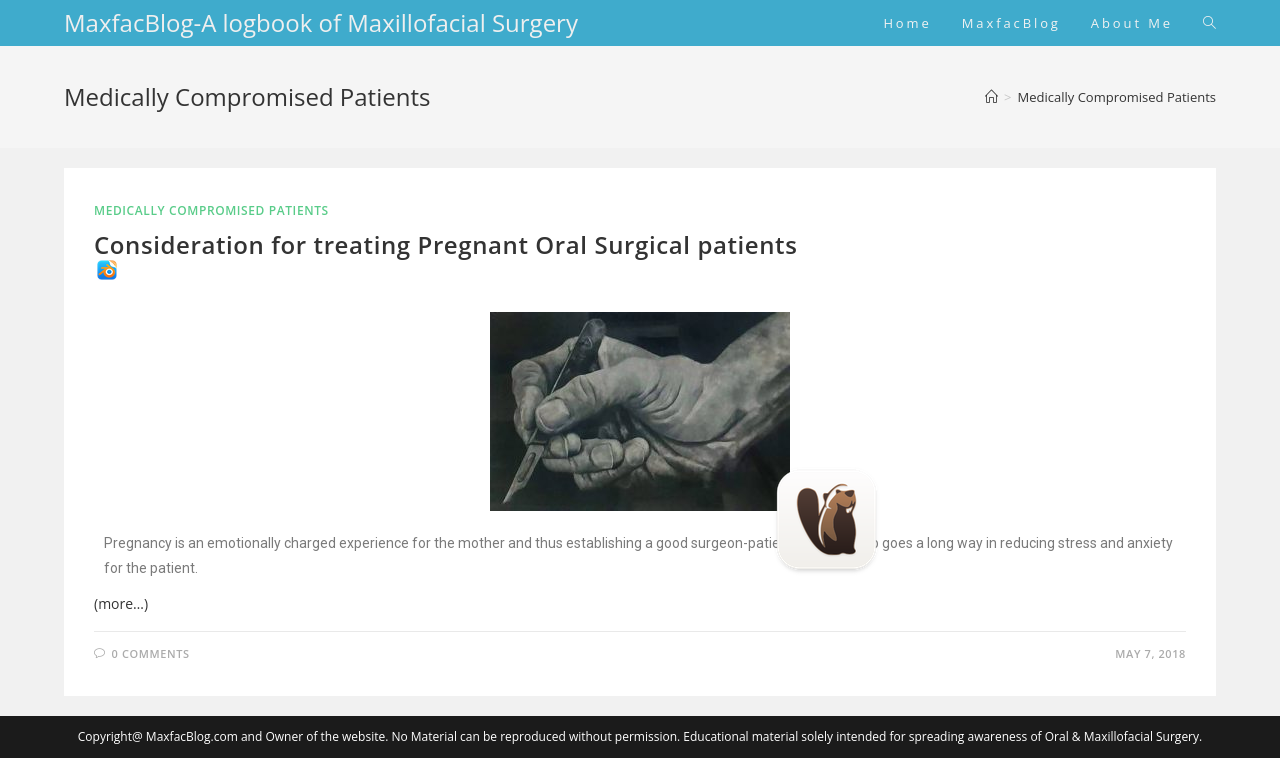 This screenshot has height=758, width=1280. Describe the element at coordinates (826, 519) in the screenshot. I see `open DBeaver database management application` at that location.